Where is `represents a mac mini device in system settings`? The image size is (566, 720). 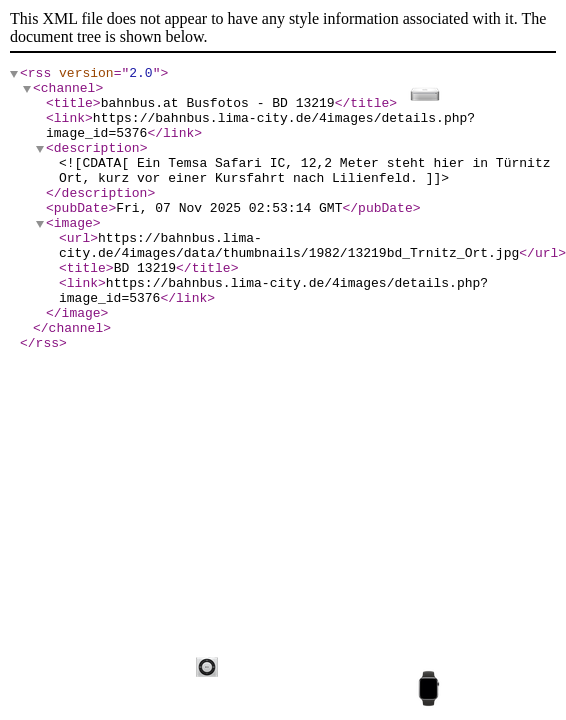
represents a mac mini device in system settings is located at coordinates (425, 92).